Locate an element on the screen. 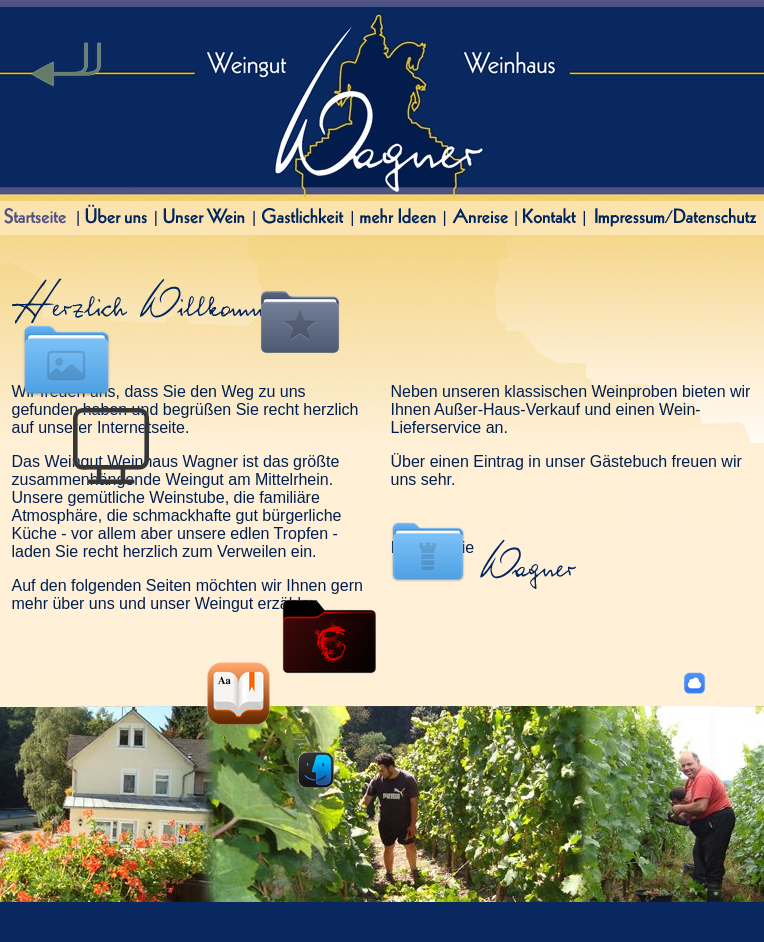 The width and height of the screenshot is (764, 942). open msi-branded files folder is located at coordinates (329, 639).